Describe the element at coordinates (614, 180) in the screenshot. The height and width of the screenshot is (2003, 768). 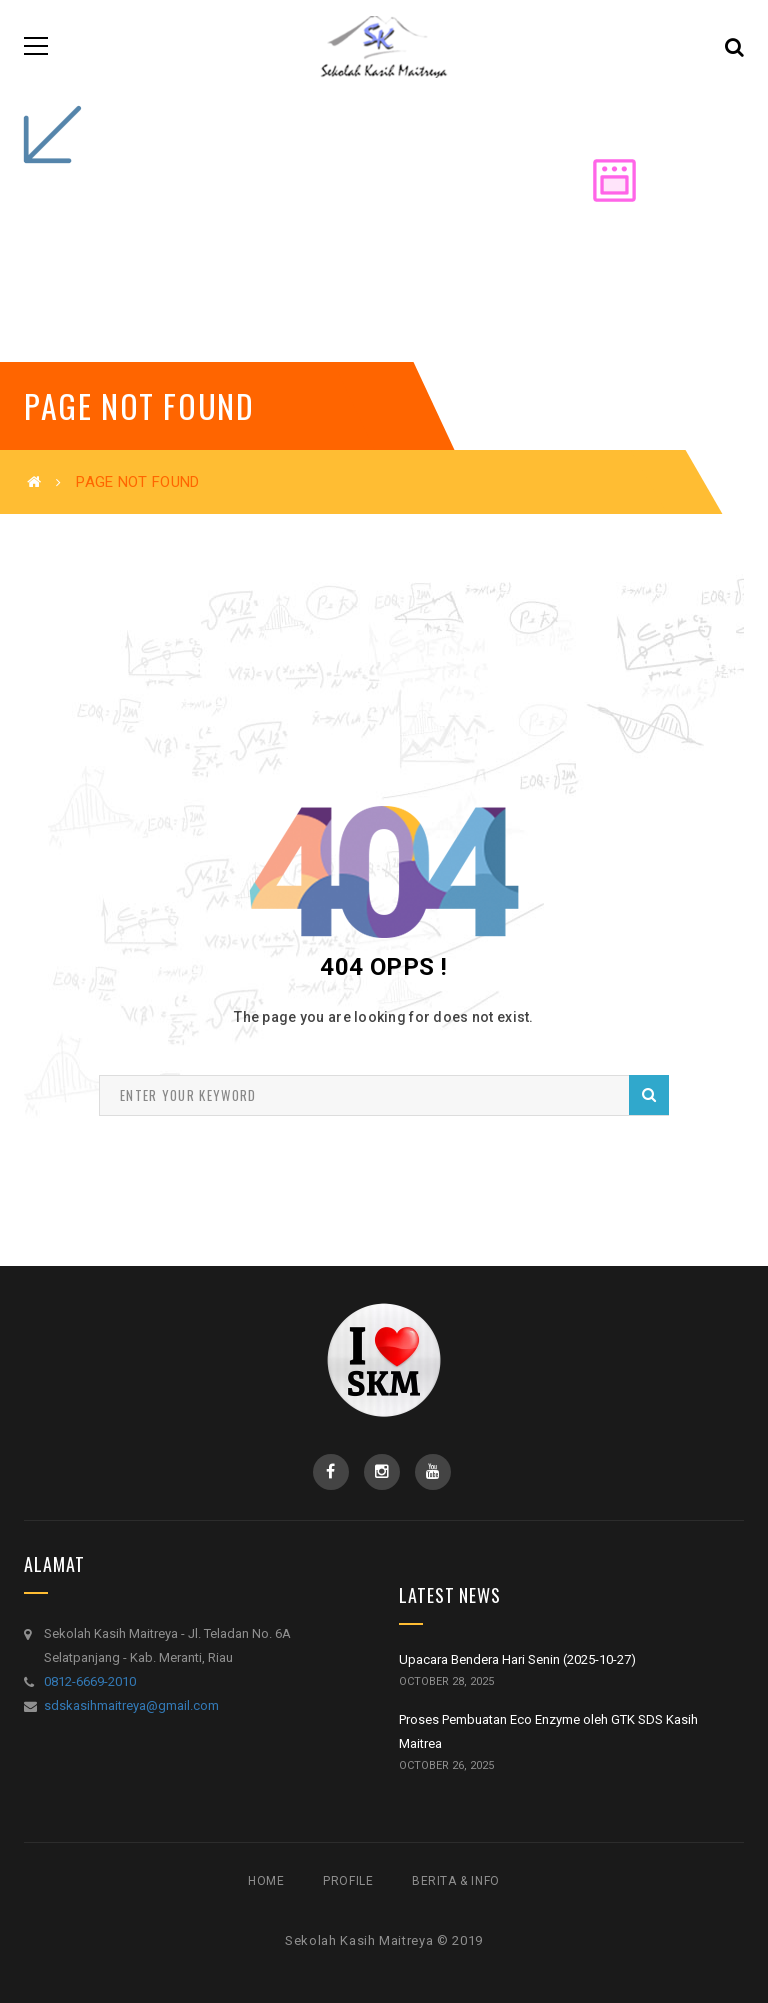
I see `access oven controls in a smart home app` at that location.